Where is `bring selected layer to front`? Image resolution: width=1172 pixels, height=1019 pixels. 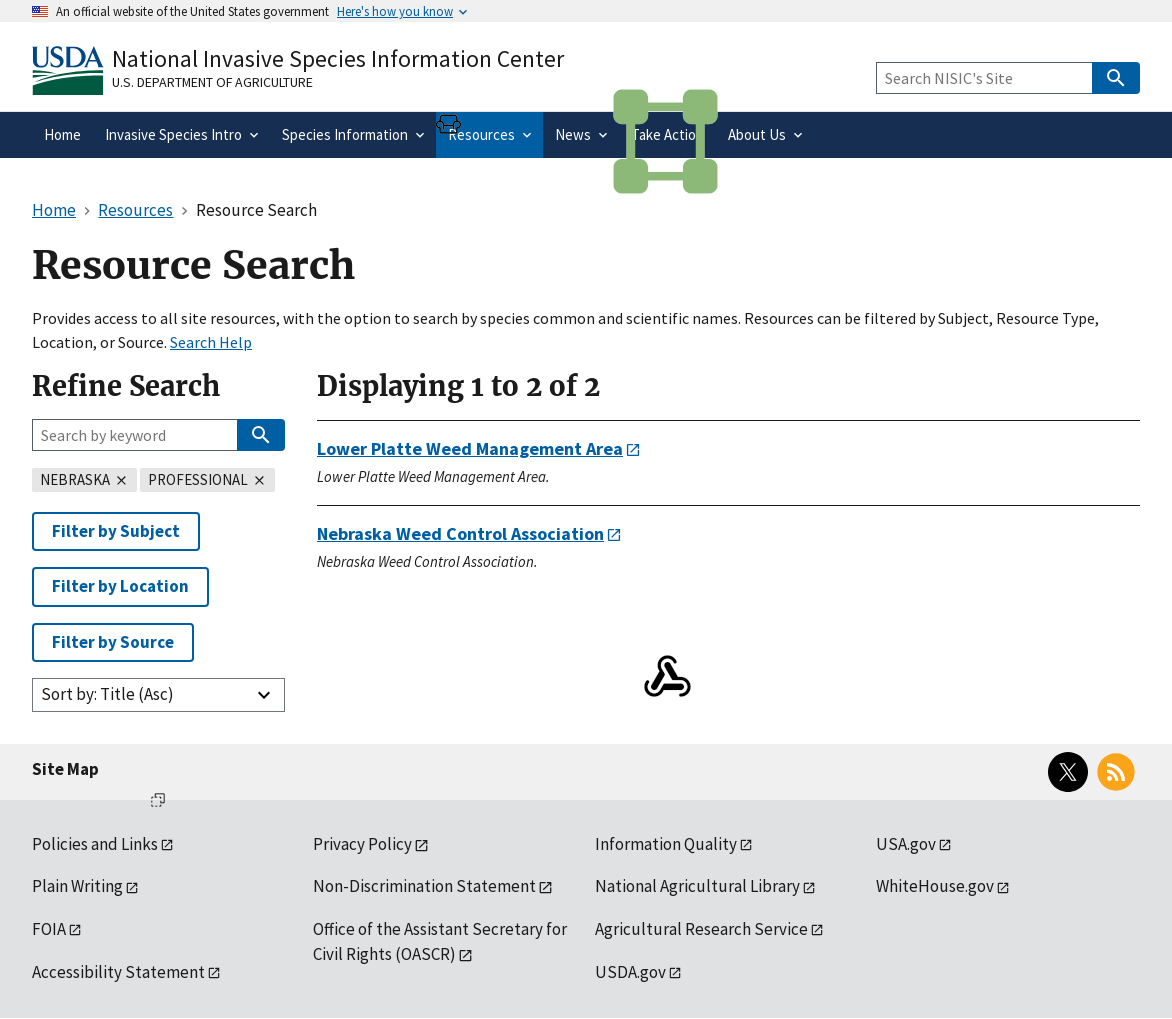
bring selected layer to front is located at coordinates (158, 800).